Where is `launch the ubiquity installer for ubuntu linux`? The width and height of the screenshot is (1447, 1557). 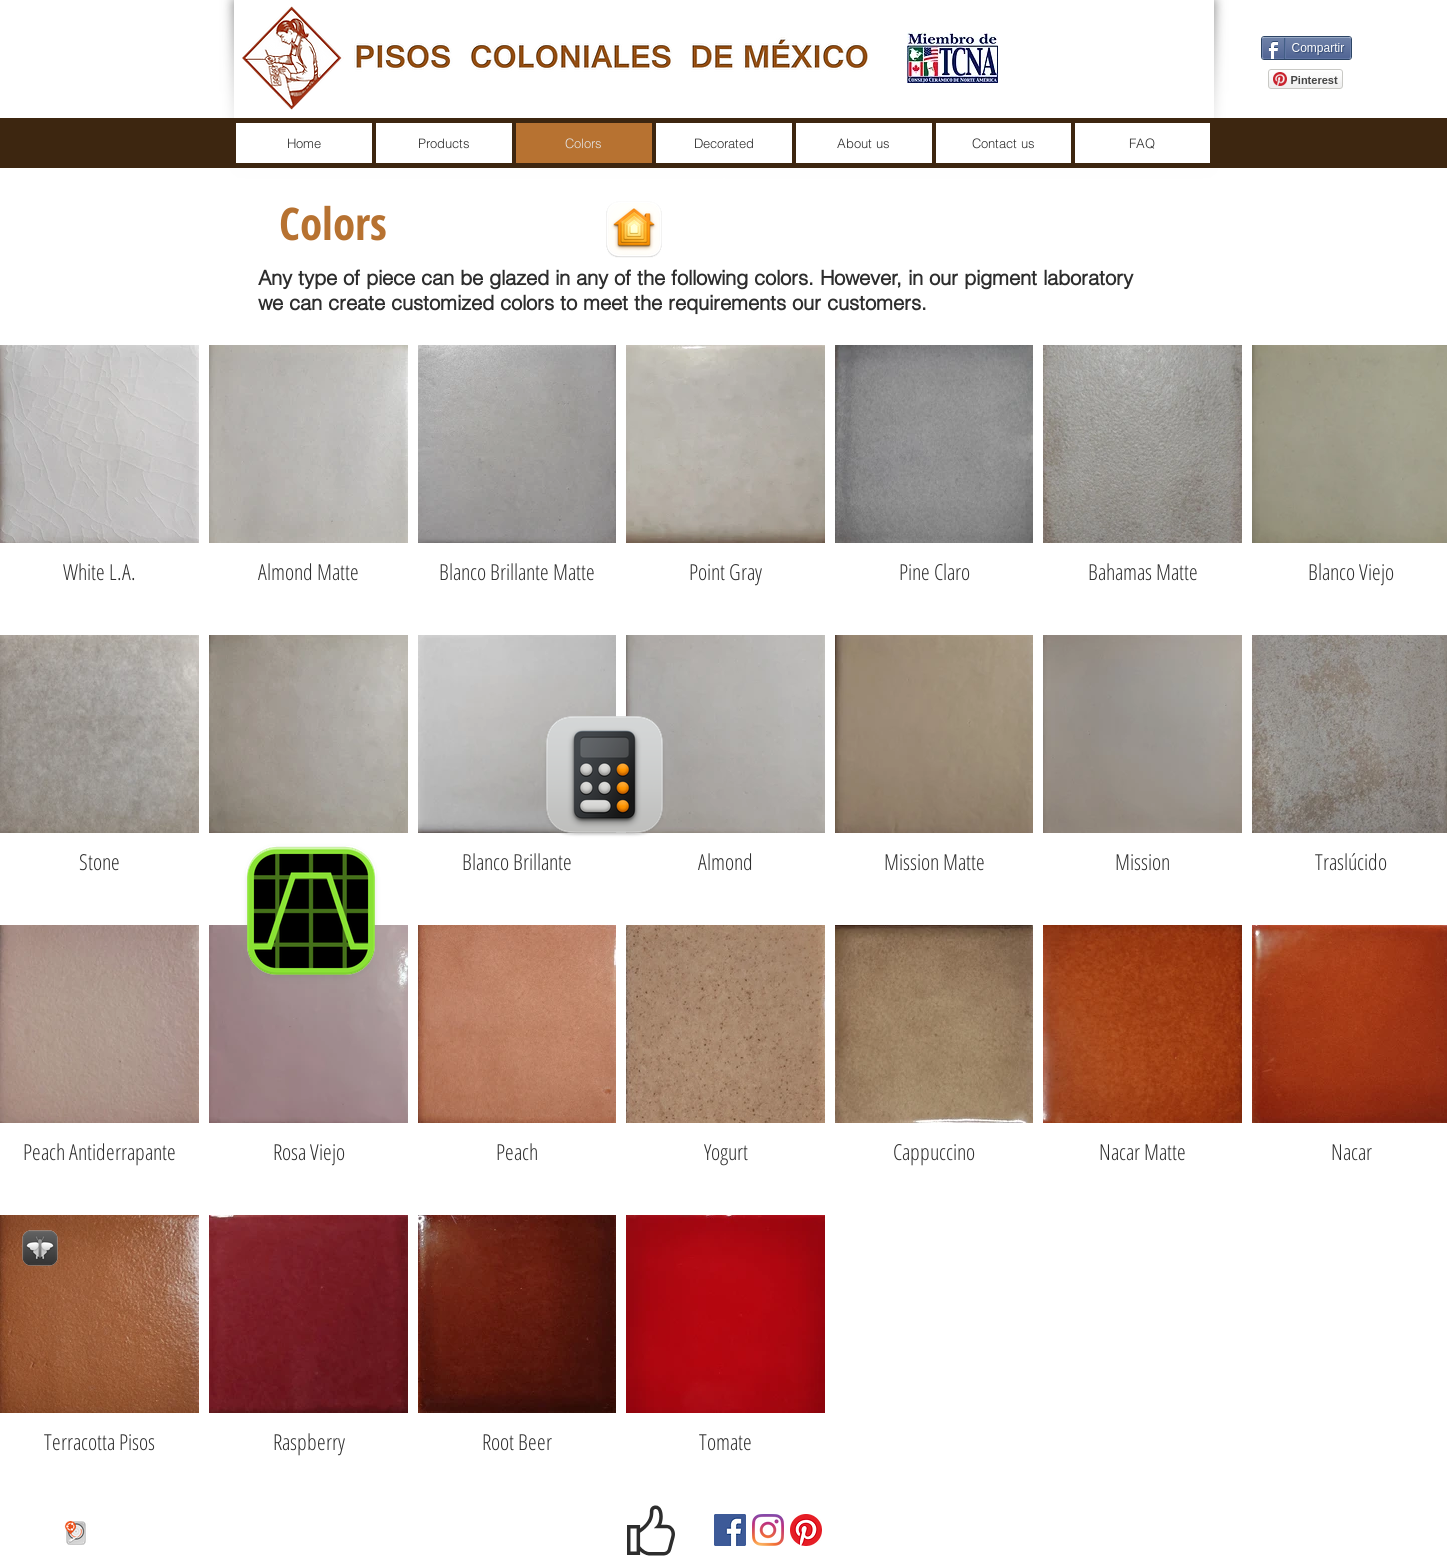
launch the ubiquity installer for ubuntu linux is located at coordinates (76, 1533).